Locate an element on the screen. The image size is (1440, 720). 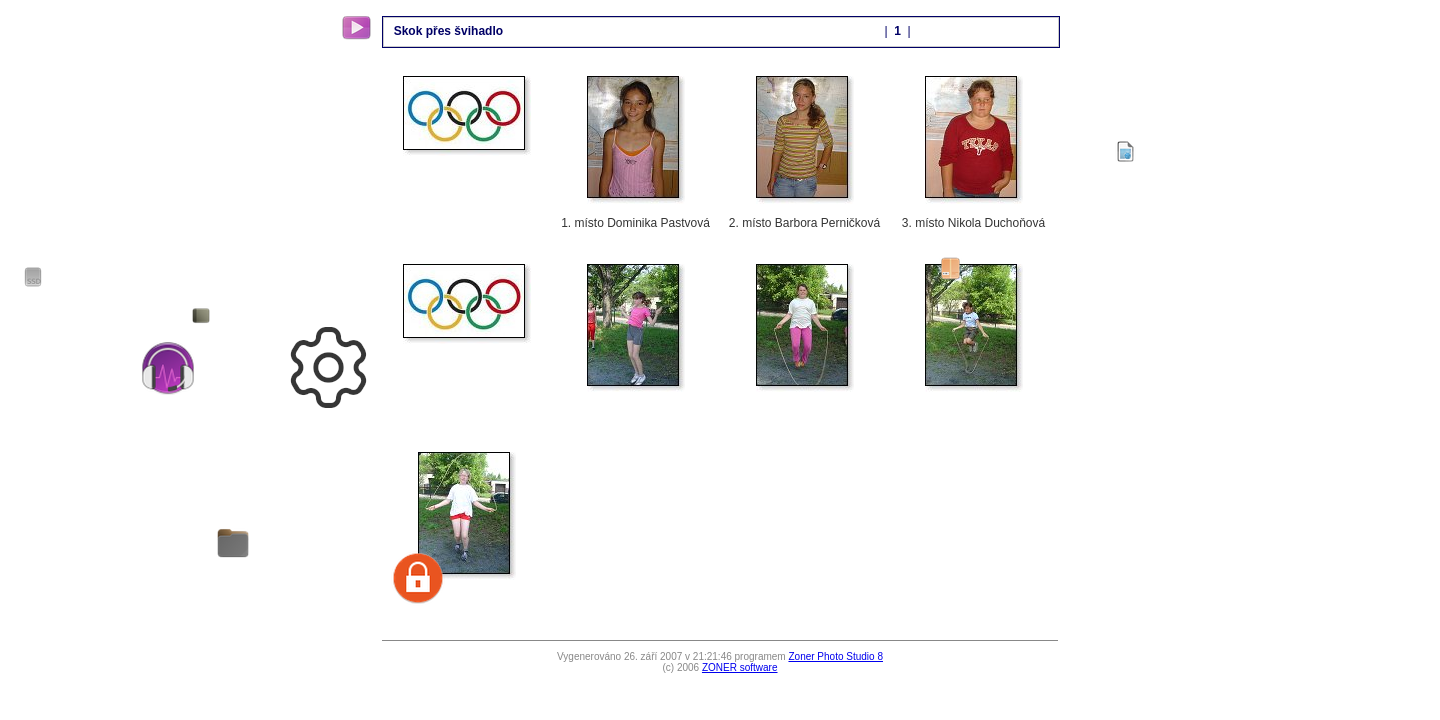
compressed archive file type indicator is located at coordinates (950, 268).